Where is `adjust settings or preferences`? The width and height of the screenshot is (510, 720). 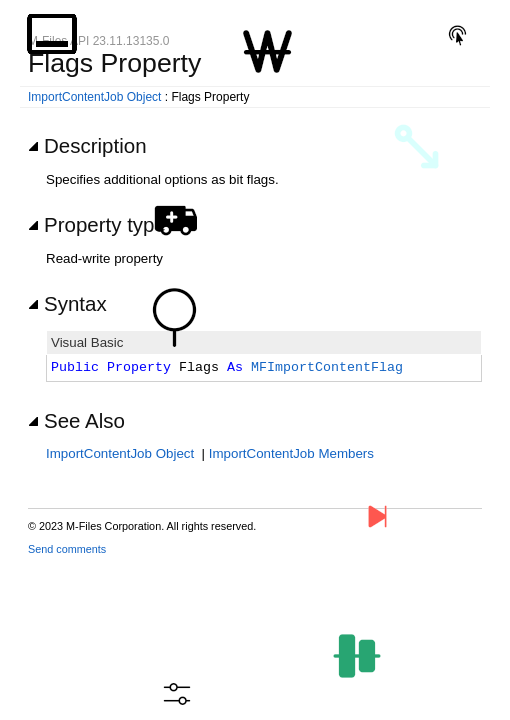
adjust settings or preferences is located at coordinates (177, 694).